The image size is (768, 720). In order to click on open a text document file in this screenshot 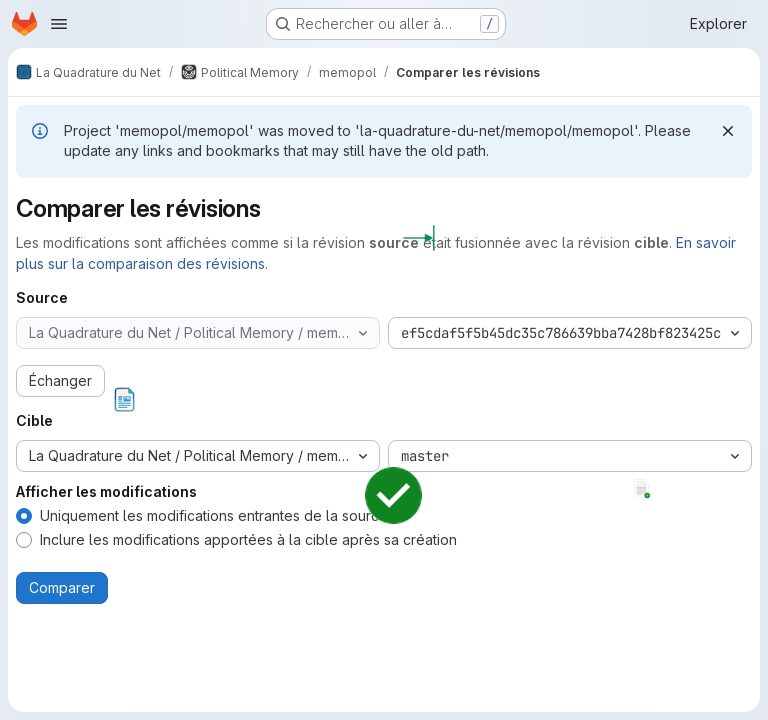, I will do `click(124, 399)`.